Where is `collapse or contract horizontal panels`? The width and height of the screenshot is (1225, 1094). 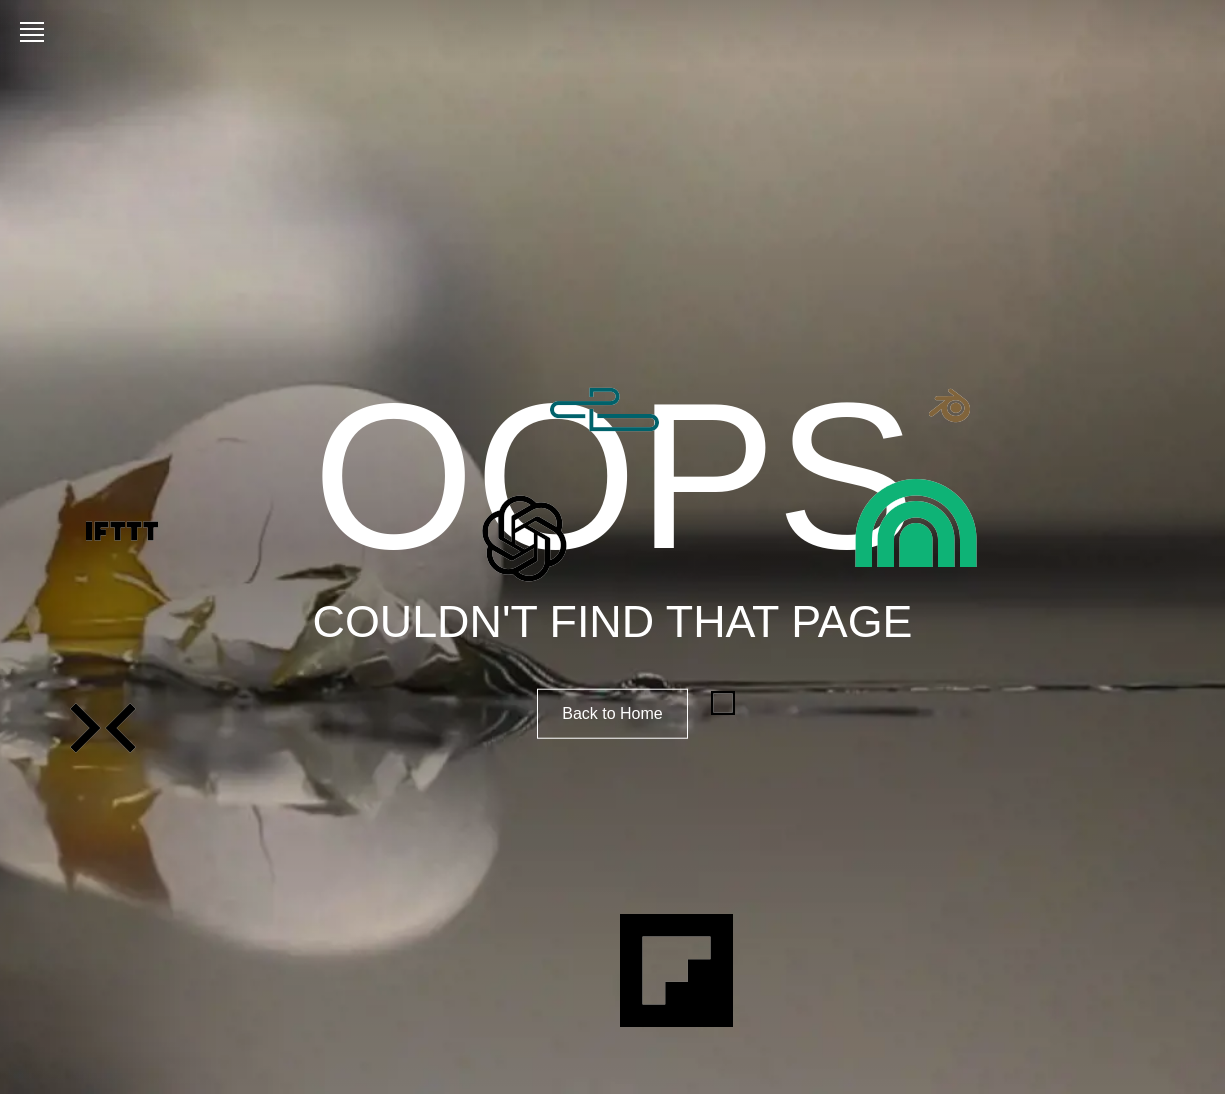
collapse or contract horizontal panels is located at coordinates (103, 728).